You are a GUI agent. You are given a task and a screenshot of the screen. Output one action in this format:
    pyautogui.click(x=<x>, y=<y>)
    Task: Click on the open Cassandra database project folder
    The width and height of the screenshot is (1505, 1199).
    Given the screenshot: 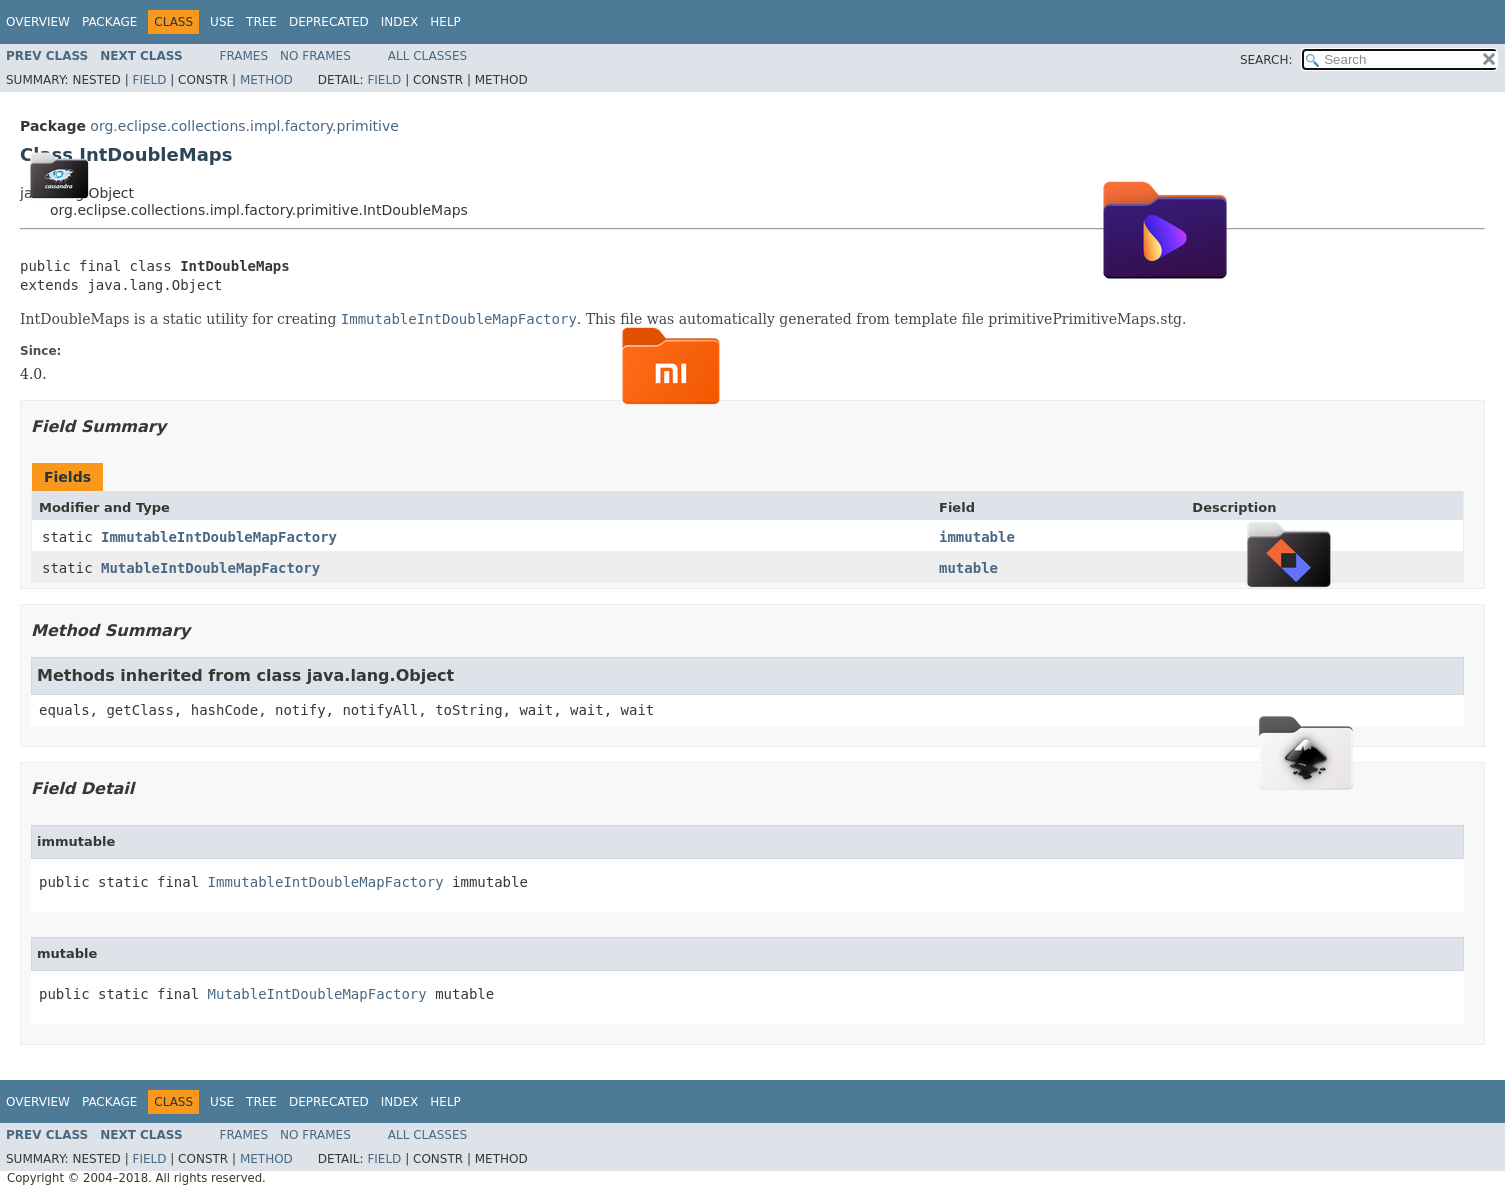 What is the action you would take?
    pyautogui.click(x=59, y=177)
    